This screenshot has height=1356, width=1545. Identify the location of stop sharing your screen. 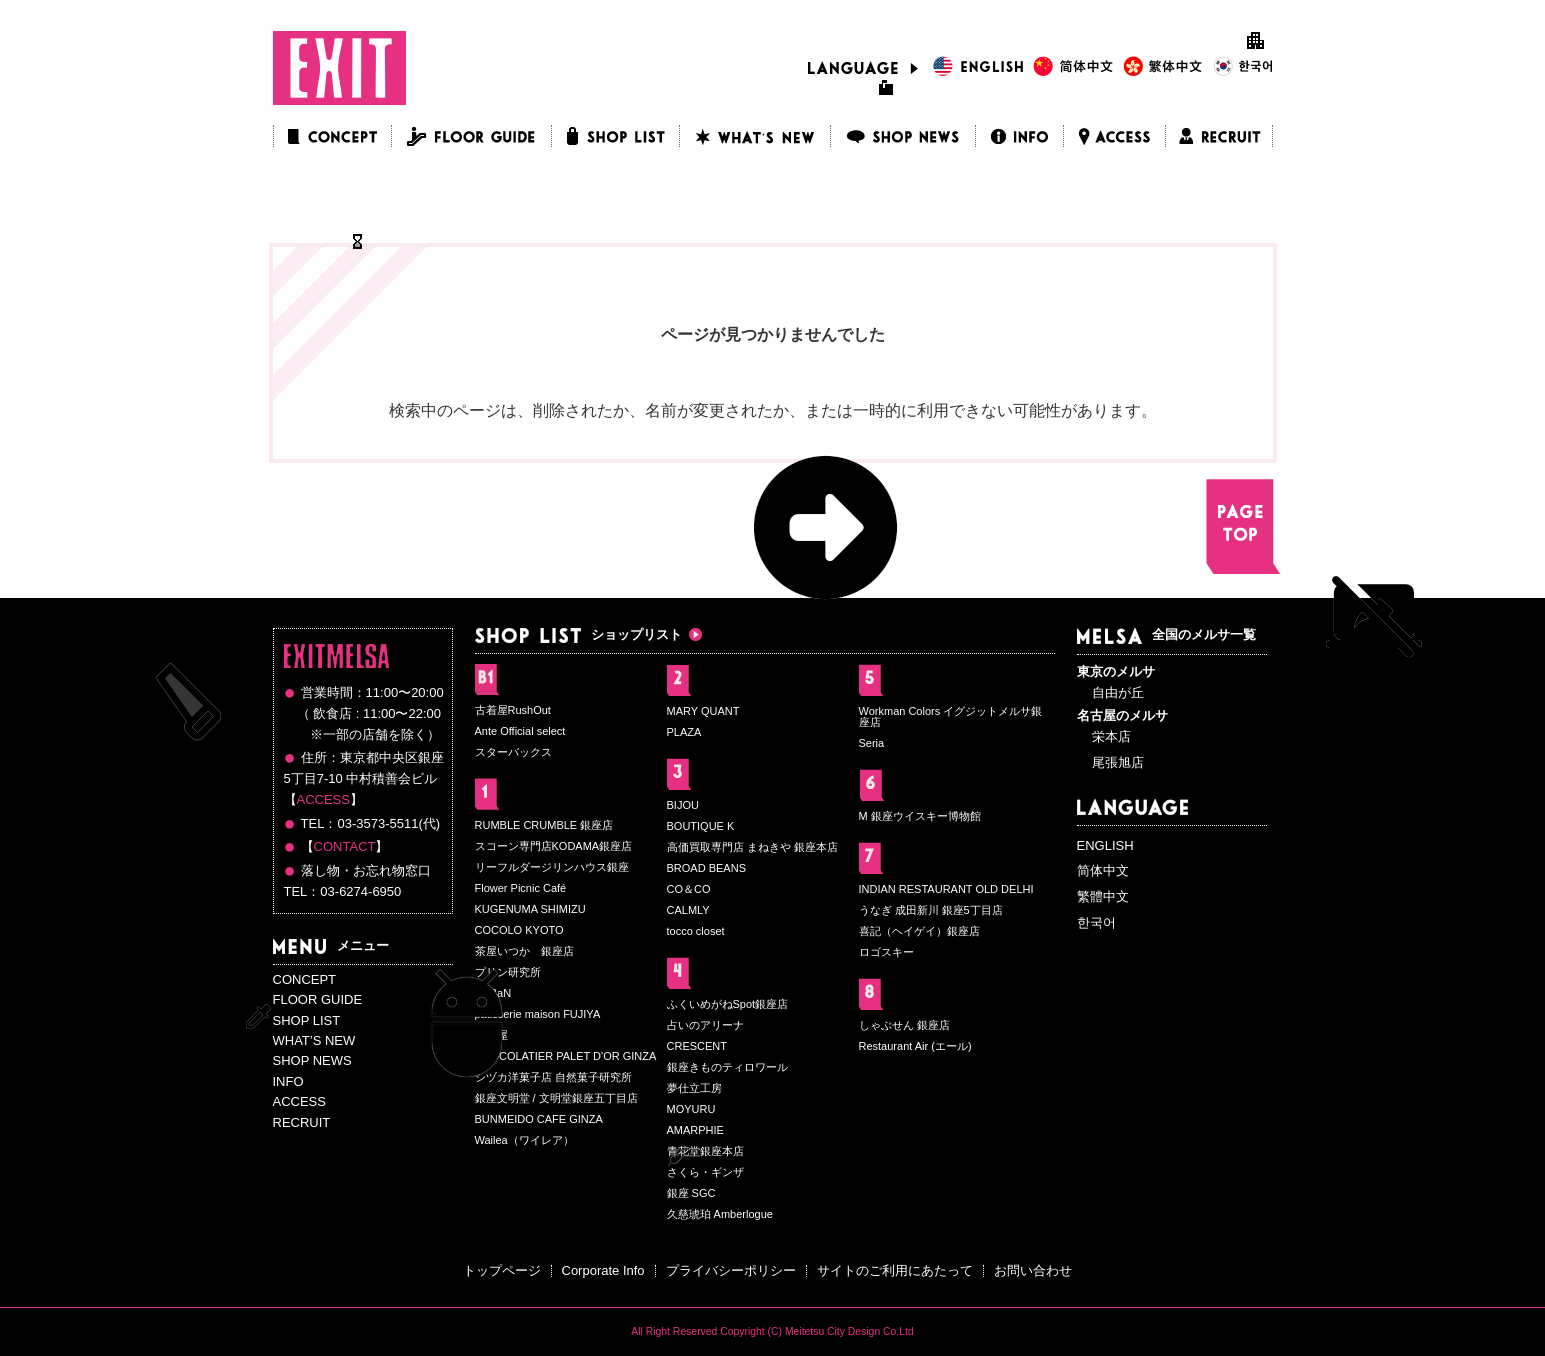
(1374, 616).